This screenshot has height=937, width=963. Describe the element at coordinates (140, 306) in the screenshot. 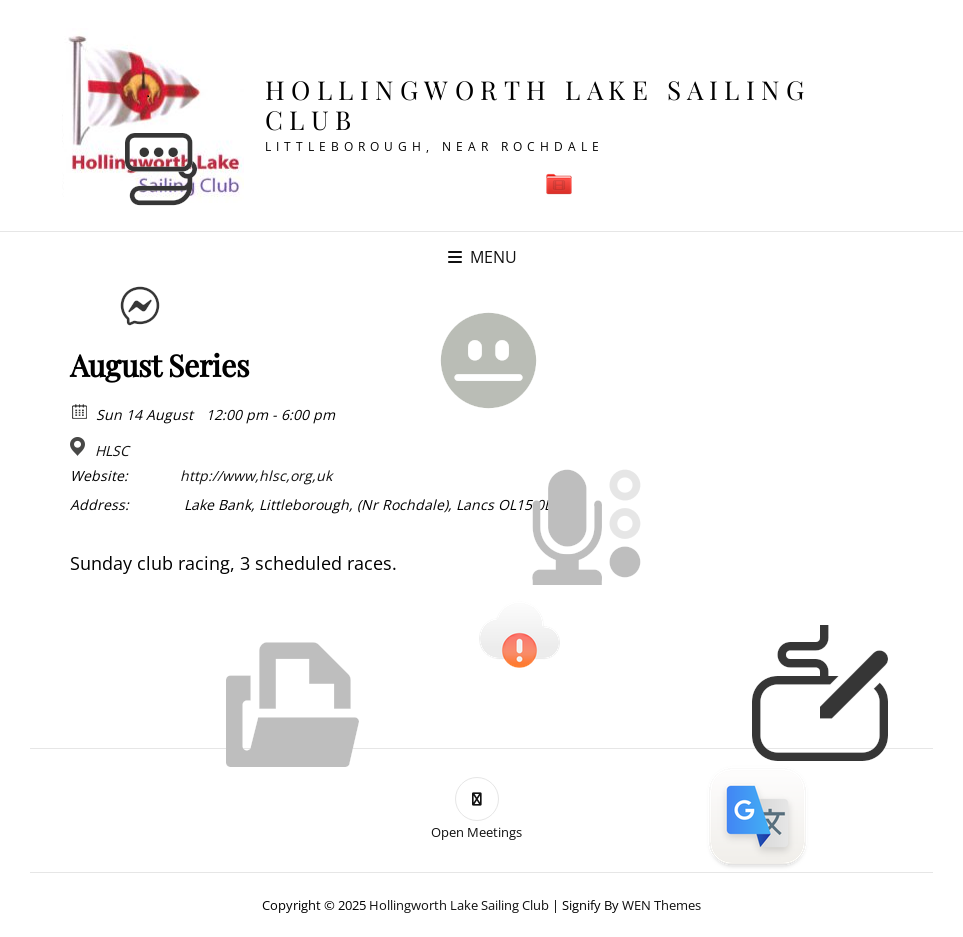

I see `open Caprine, a Facebook Messenger desktop client` at that location.